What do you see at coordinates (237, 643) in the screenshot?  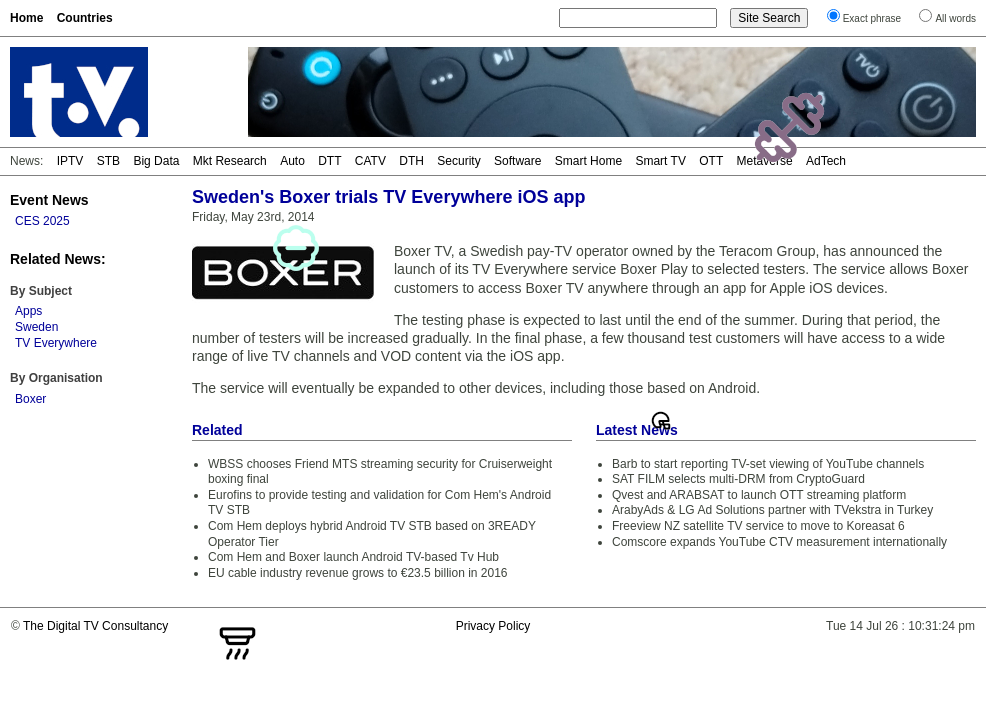 I see `smoke detector alert or notification` at bounding box center [237, 643].